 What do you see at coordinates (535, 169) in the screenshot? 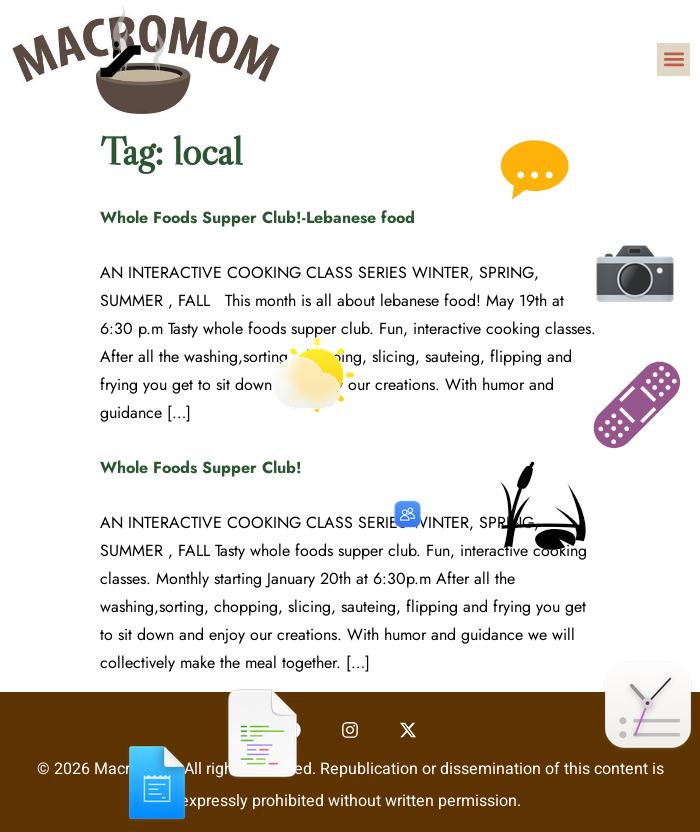
I see `compose a new message or chat` at bounding box center [535, 169].